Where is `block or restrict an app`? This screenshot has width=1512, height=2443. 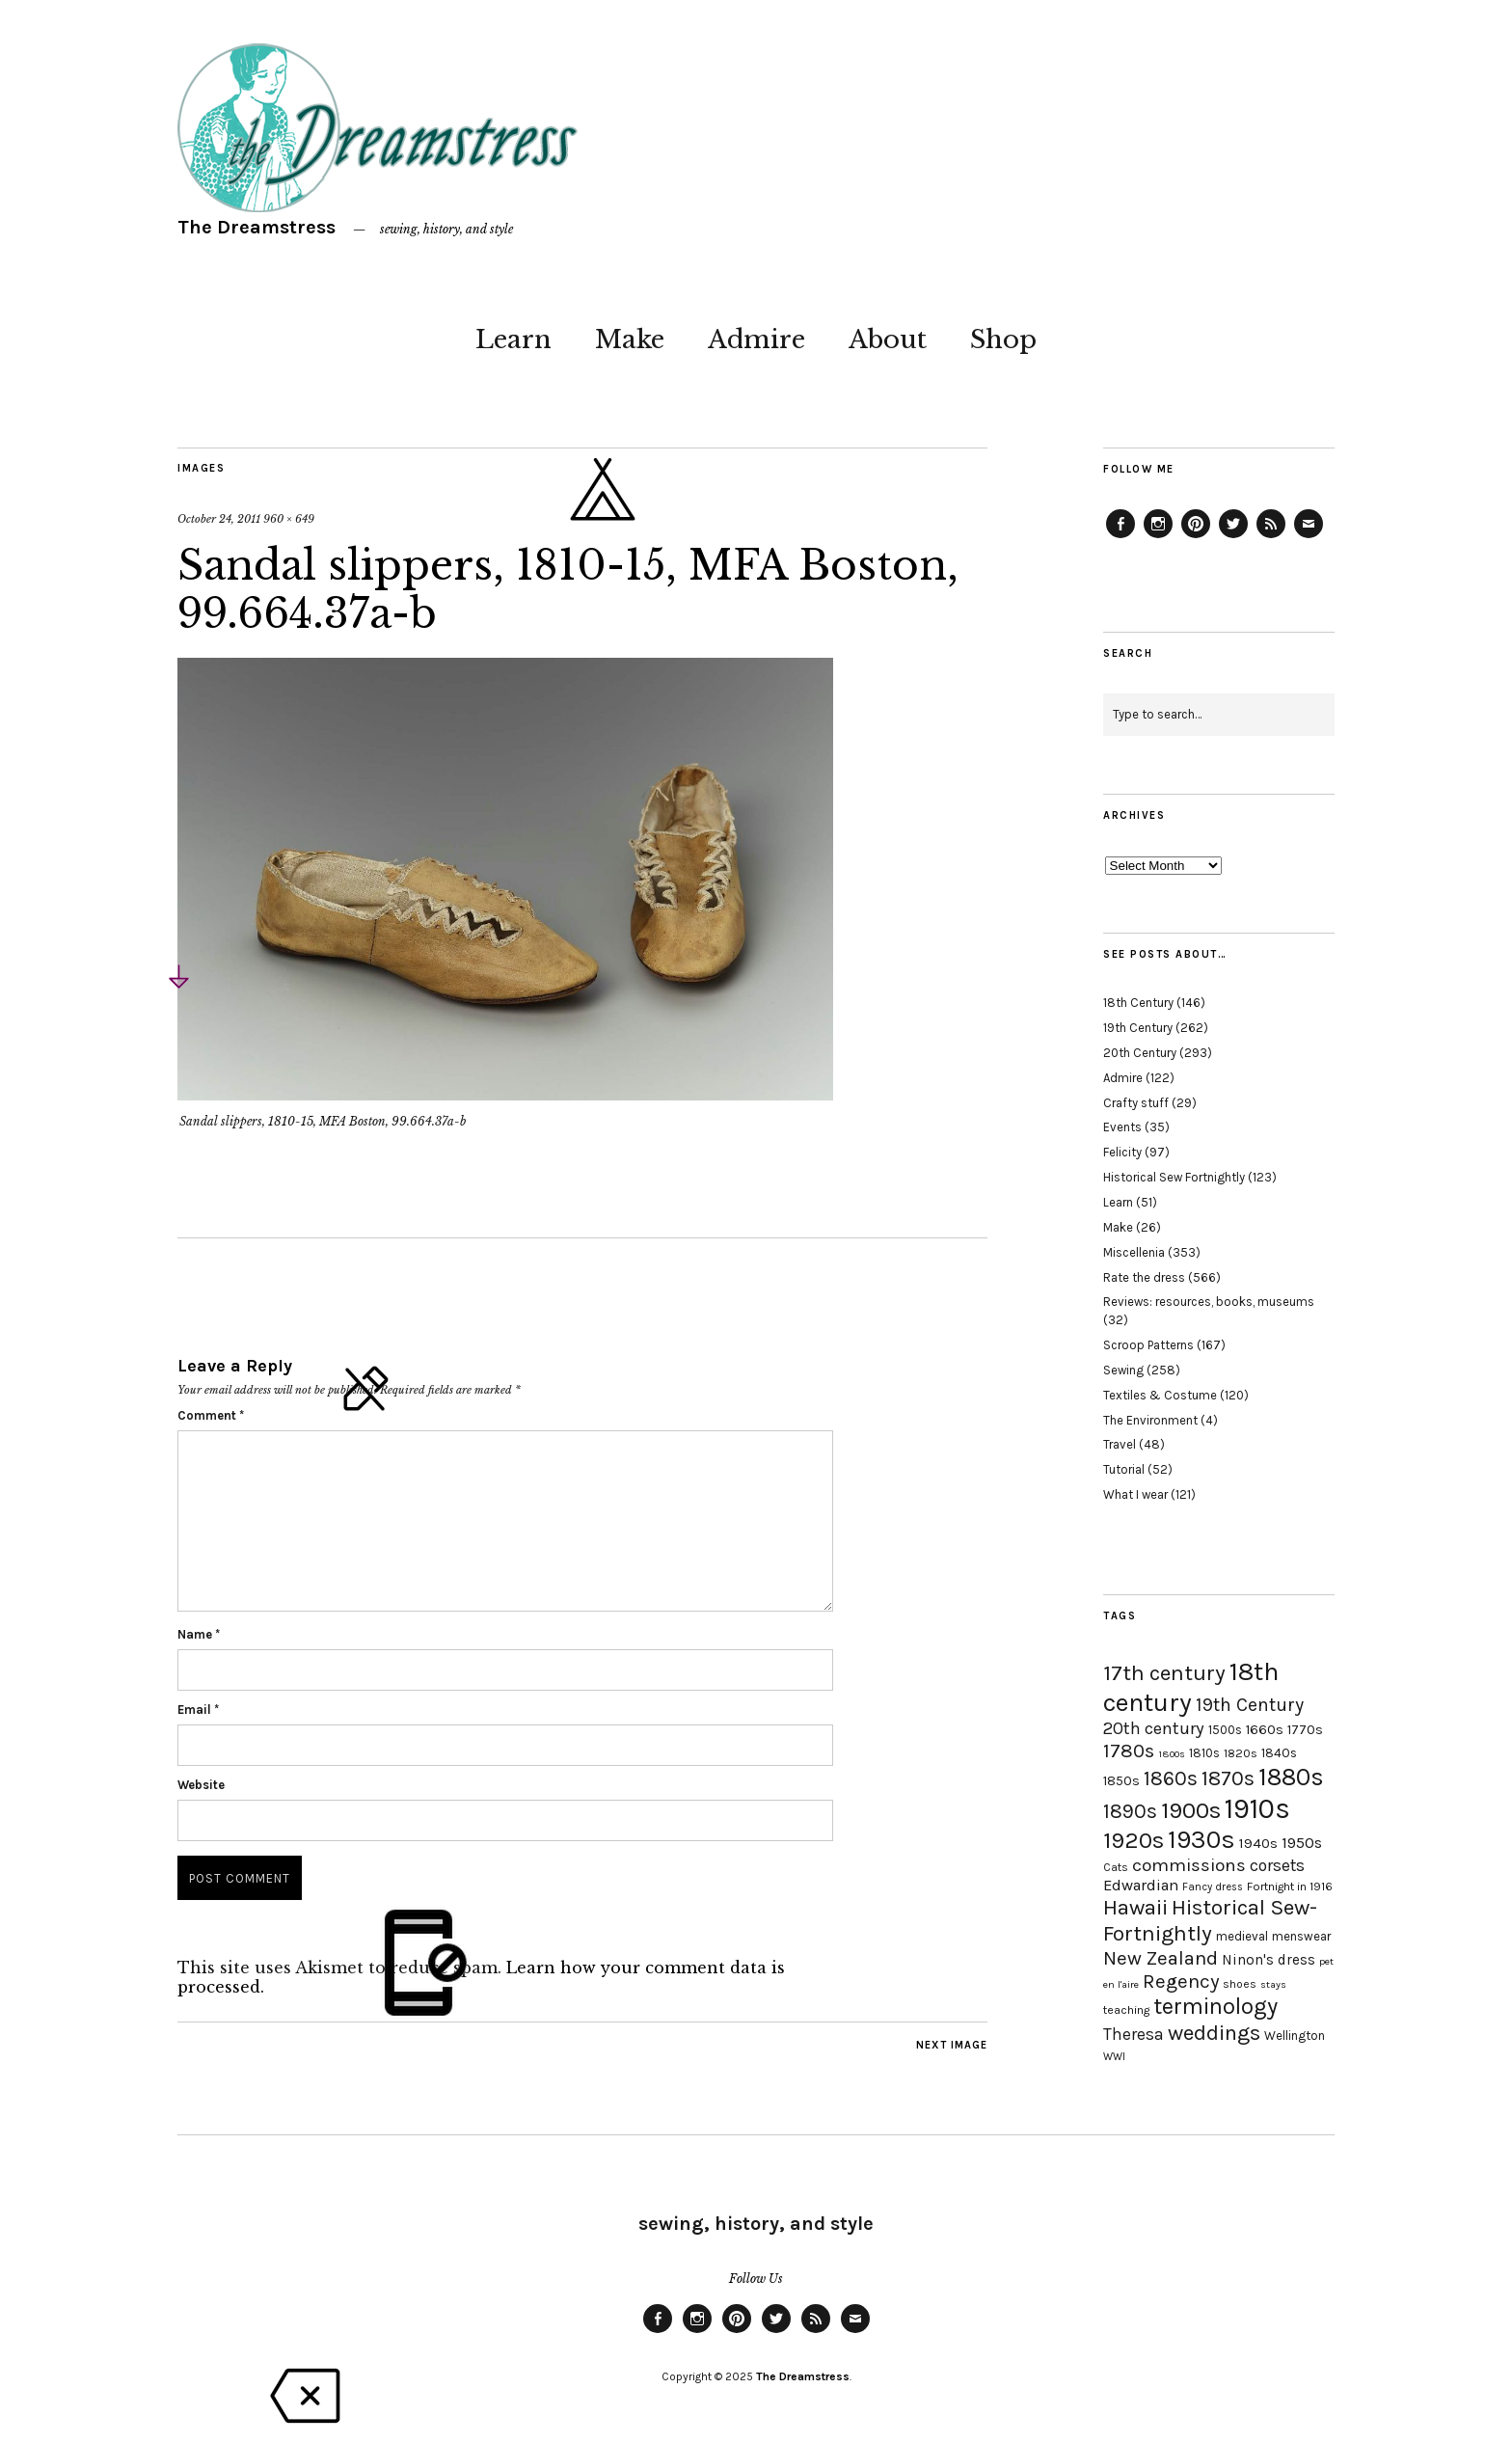
block or restrict an app is located at coordinates (418, 1963).